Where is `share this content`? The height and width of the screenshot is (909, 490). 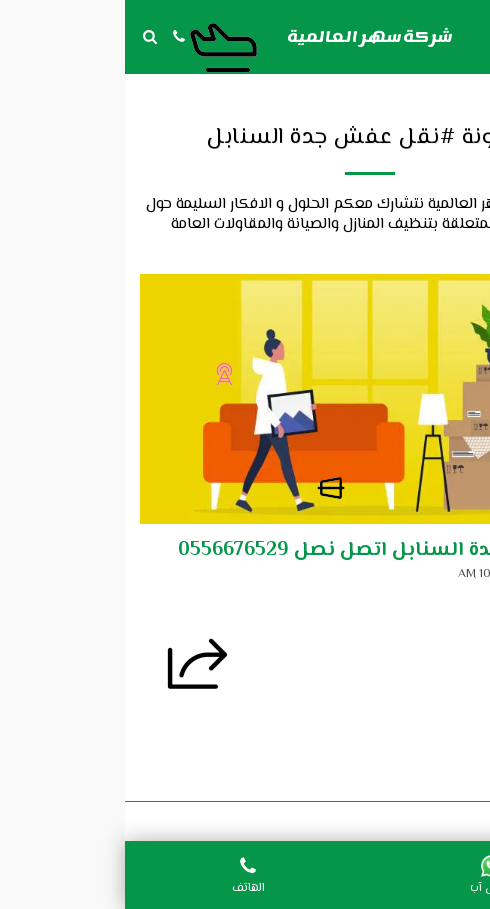
share this content is located at coordinates (197, 661).